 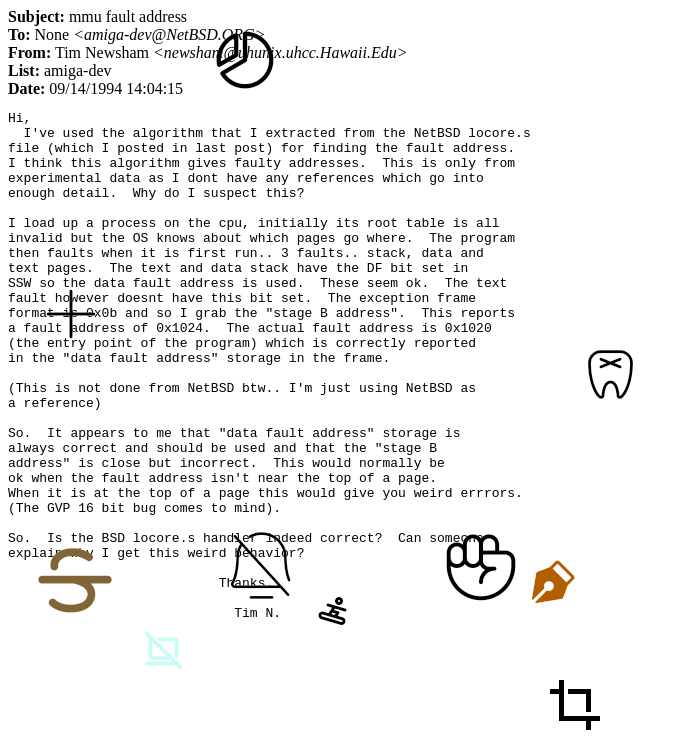 I want to click on access snowboarding or winter sports content, so click(x=334, y=611).